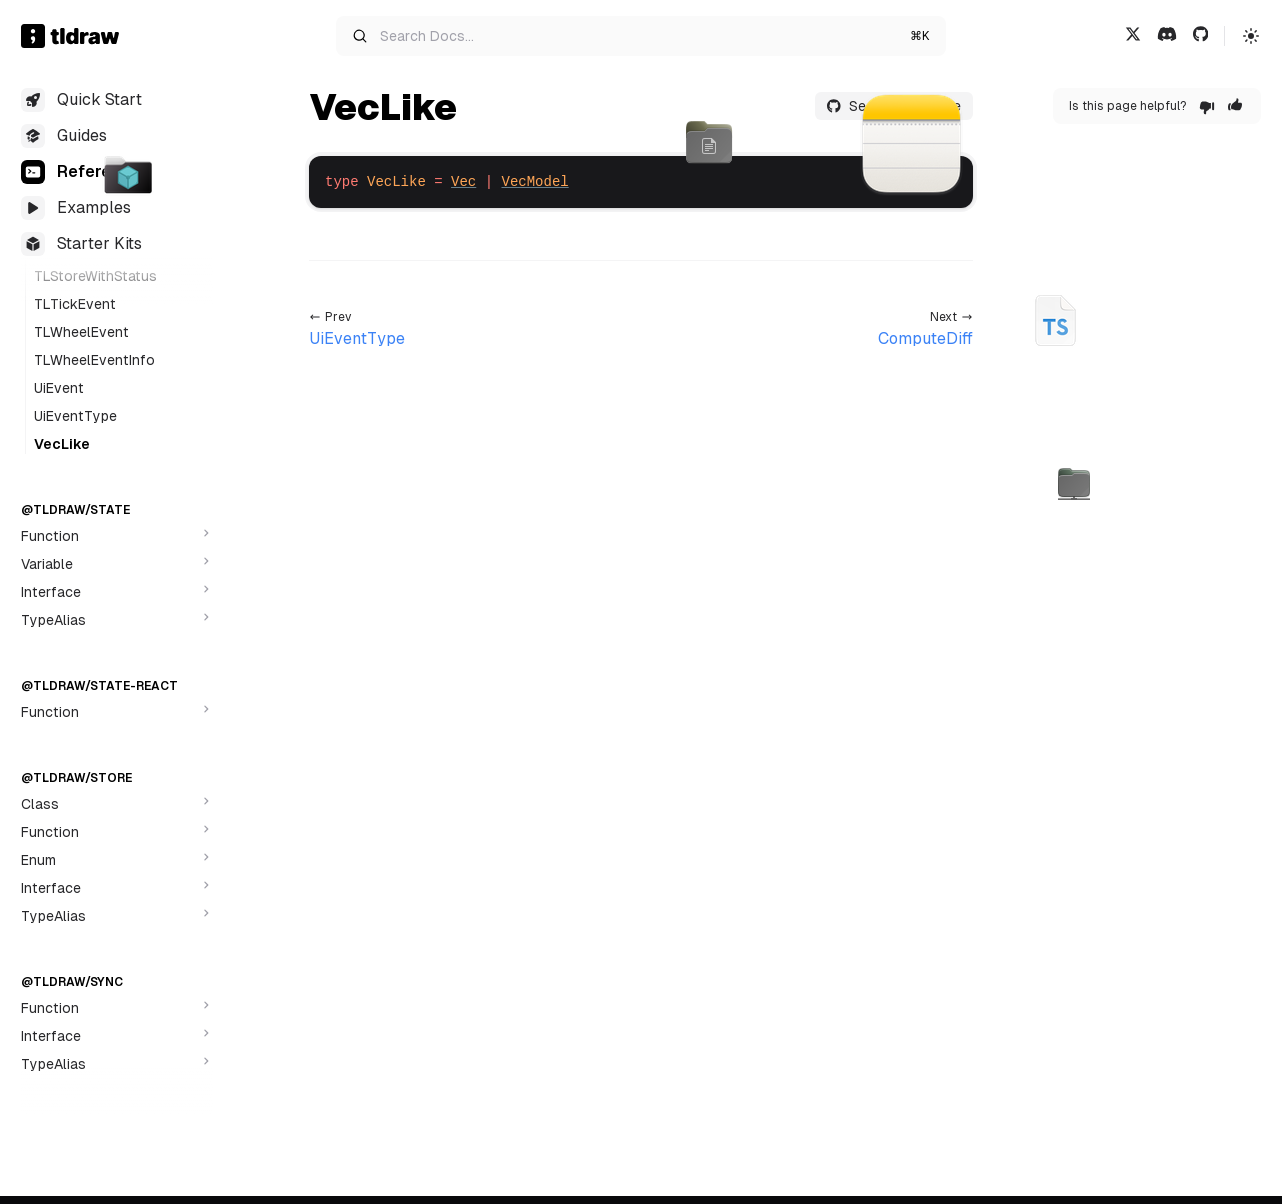 This screenshot has height=1204, width=1282. I want to click on open IPFS folder, so click(128, 176).